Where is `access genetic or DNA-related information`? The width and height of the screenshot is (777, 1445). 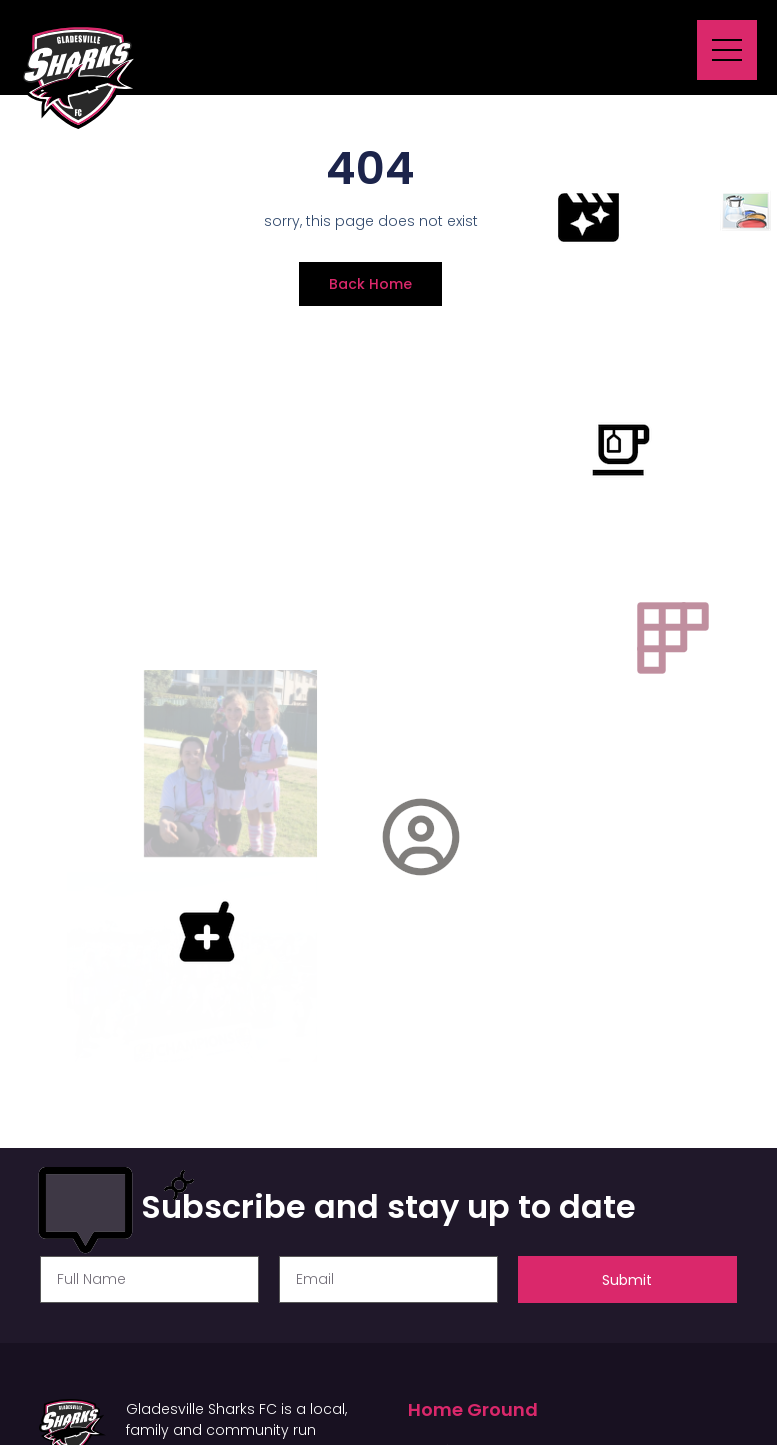
access genetic or DNA-related information is located at coordinates (179, 1185).